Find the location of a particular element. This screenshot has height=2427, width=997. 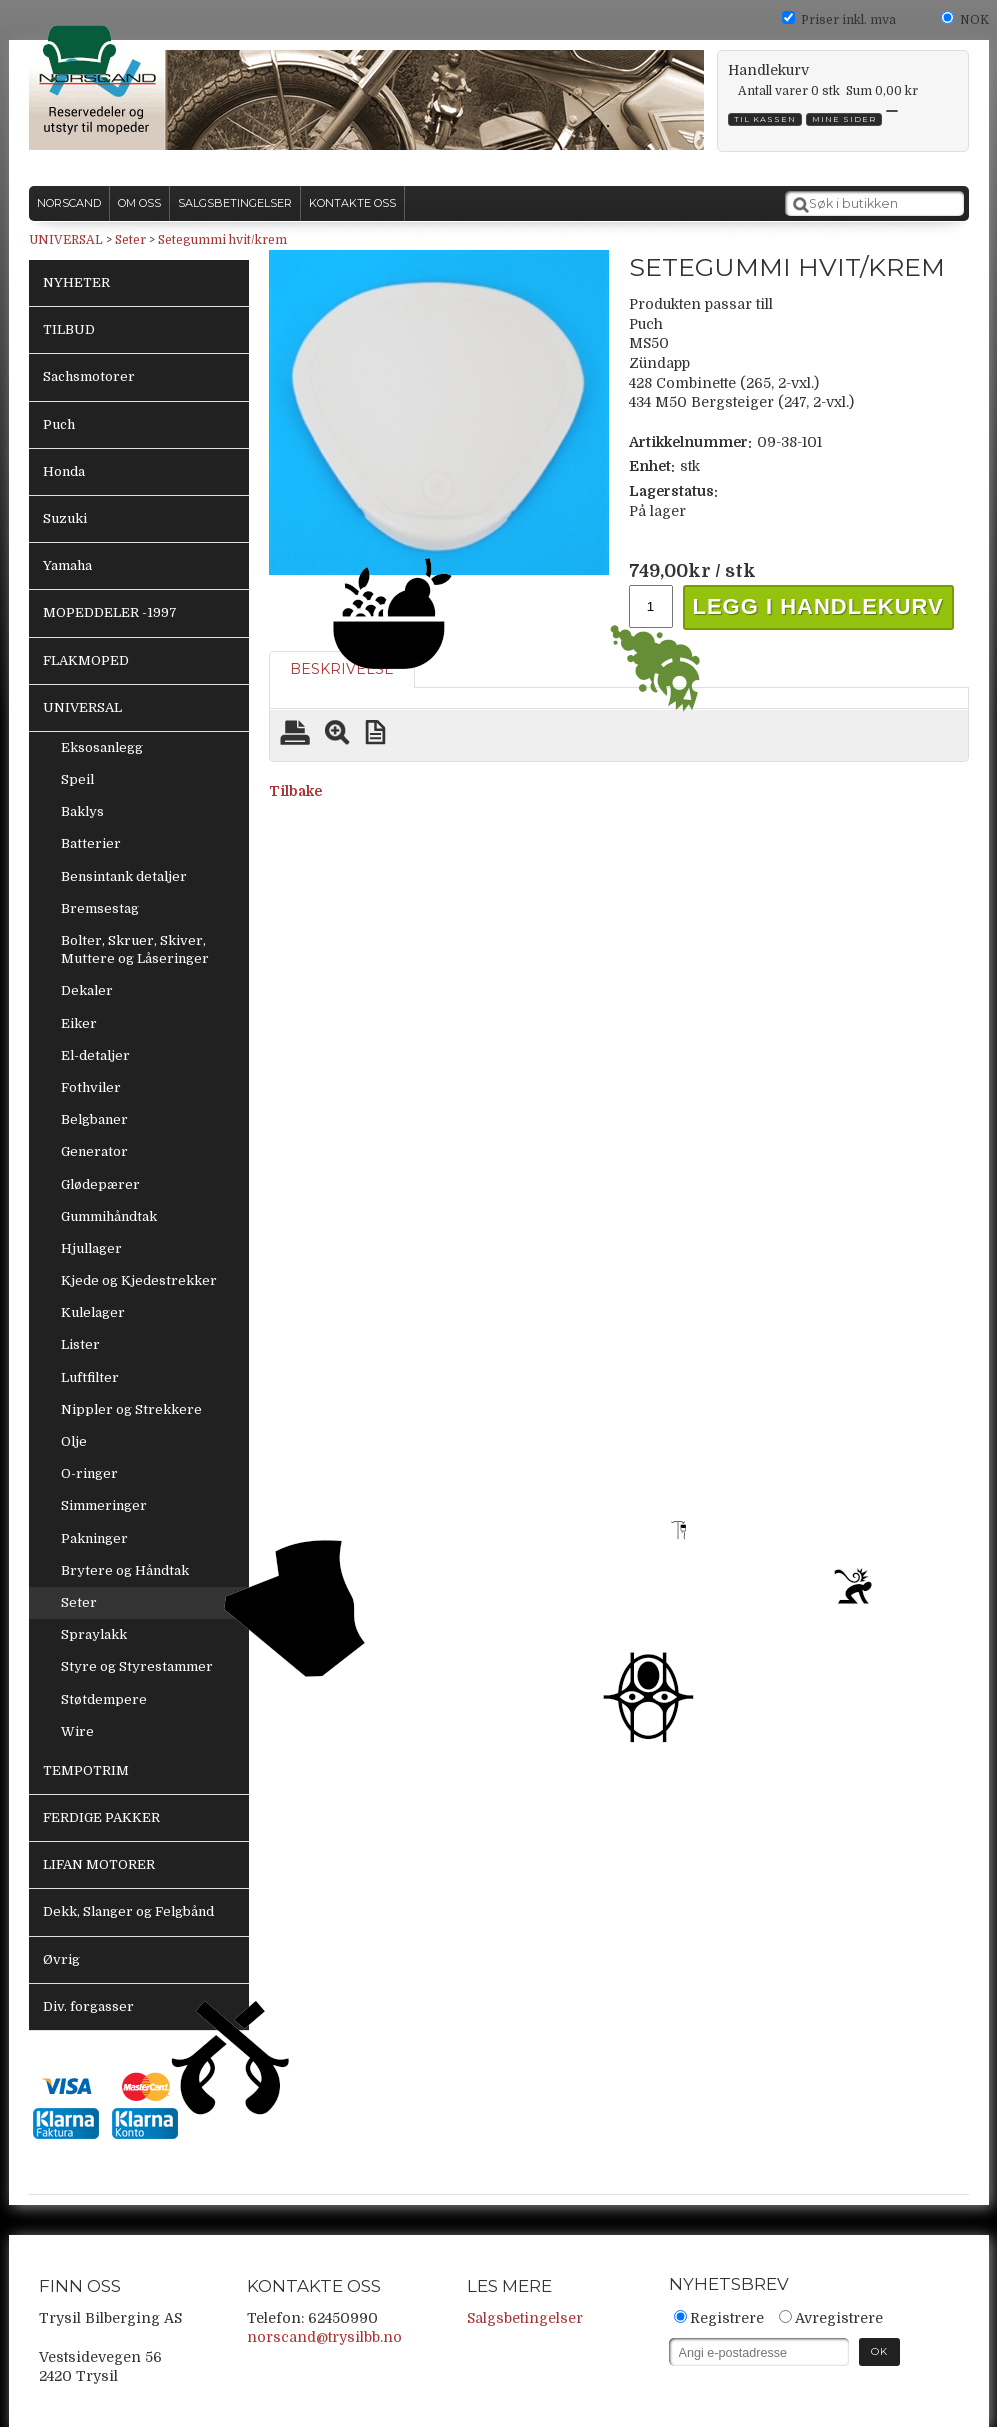

browse furniture or home decor items is located at coordinates (79, 53).